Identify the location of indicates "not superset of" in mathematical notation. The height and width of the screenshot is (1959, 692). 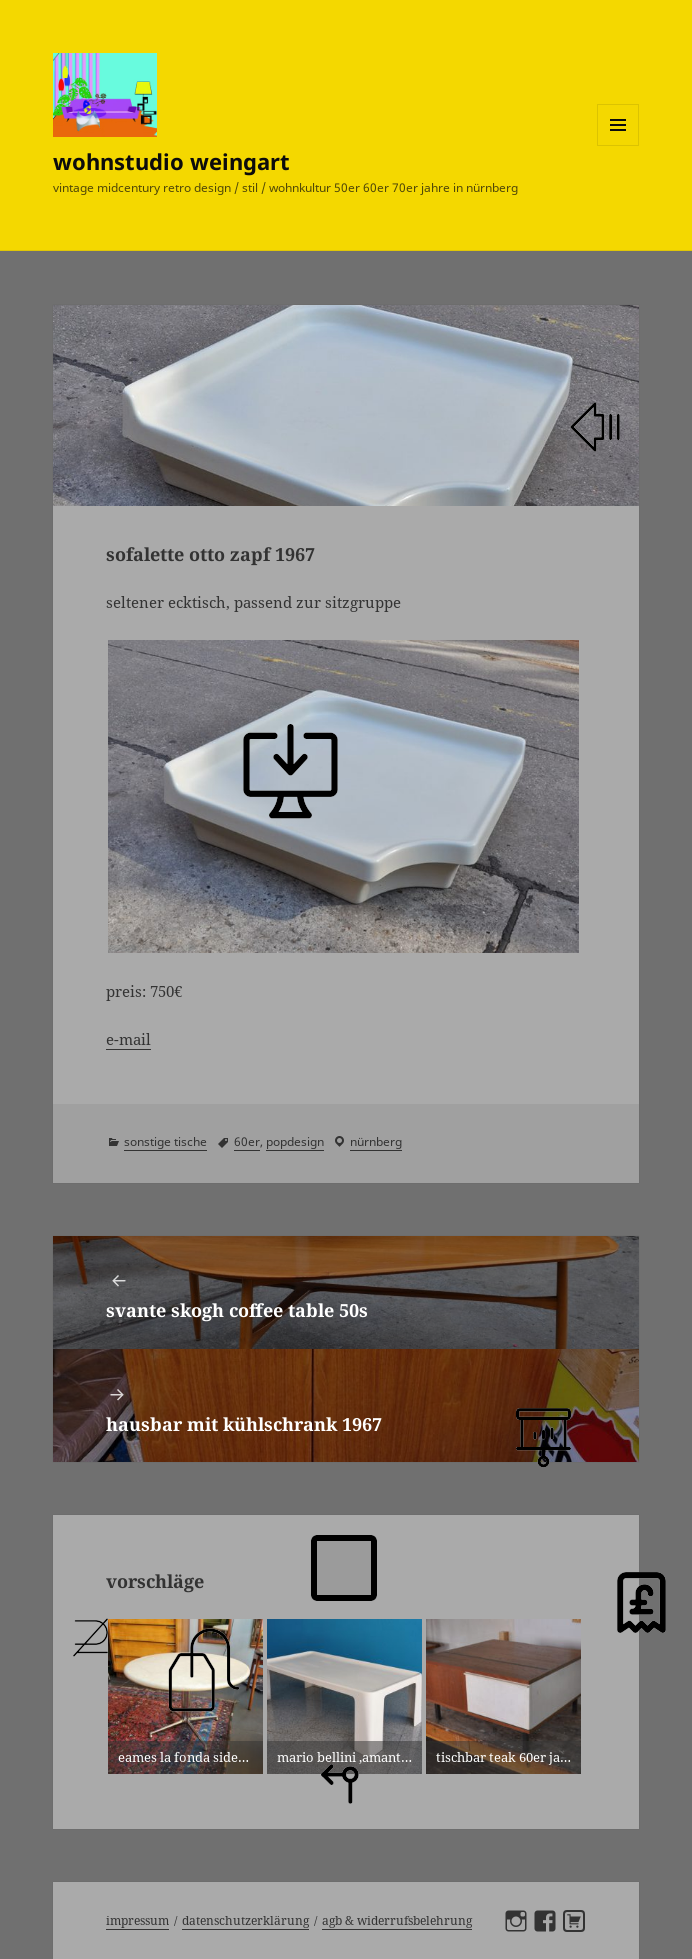
(90, 1637).